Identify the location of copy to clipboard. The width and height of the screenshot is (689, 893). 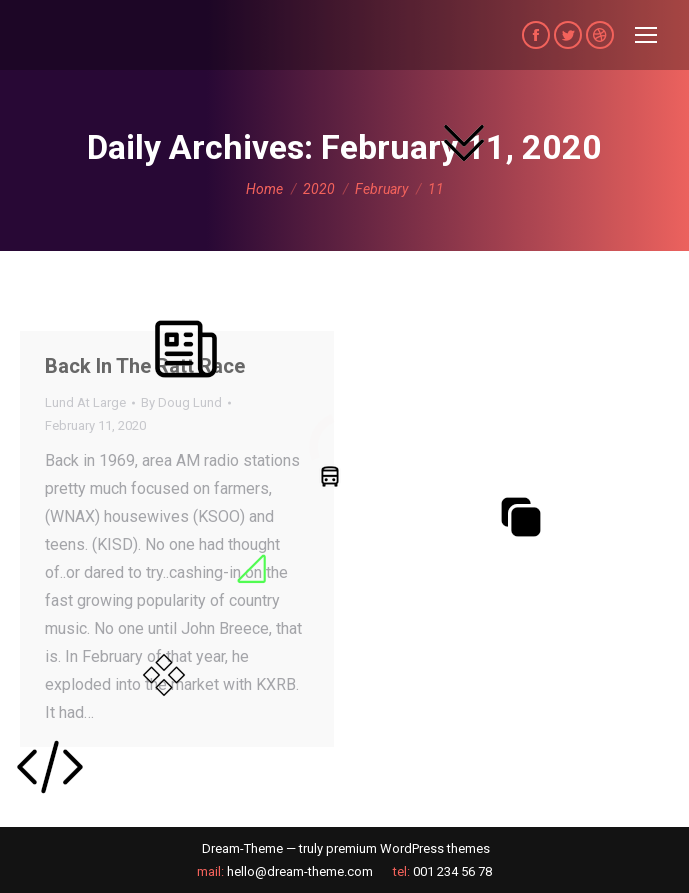
(521, 517).